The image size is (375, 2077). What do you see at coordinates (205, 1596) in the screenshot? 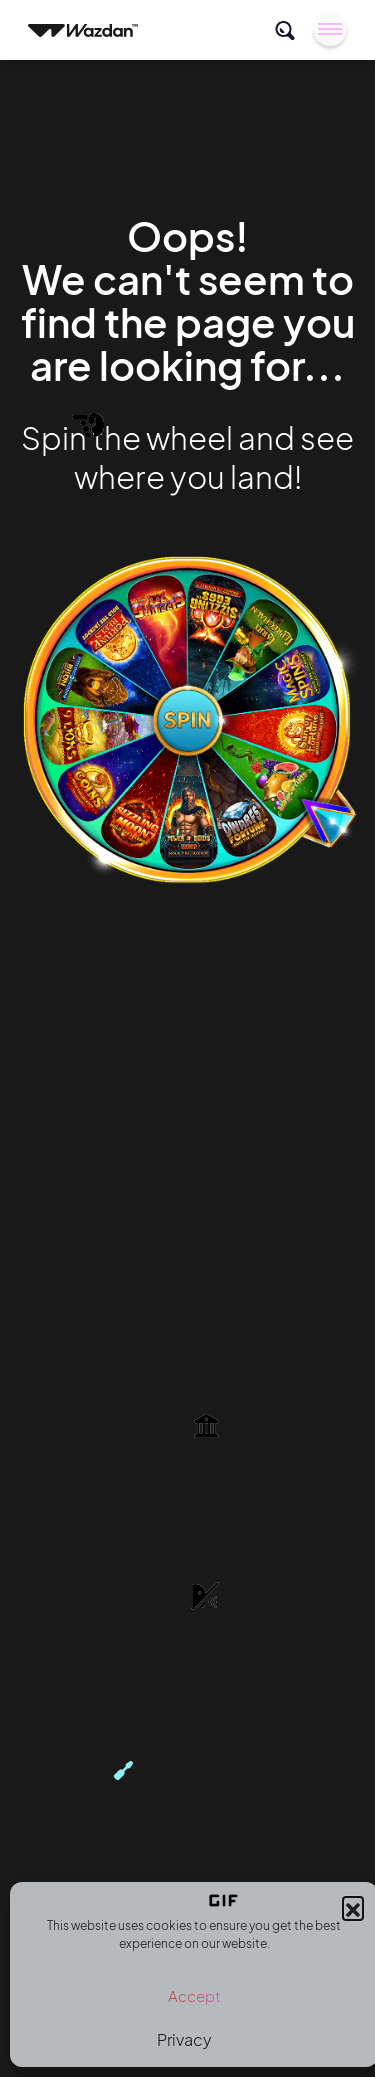
I see `indicates coughing is prohibited in this area` at bounding box center [205, 1596].